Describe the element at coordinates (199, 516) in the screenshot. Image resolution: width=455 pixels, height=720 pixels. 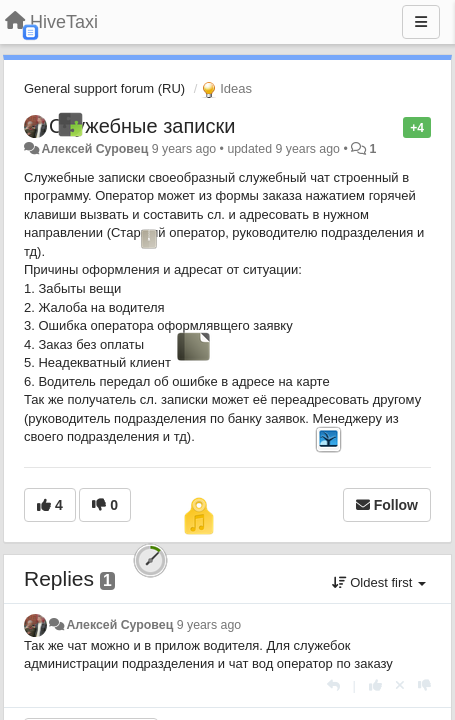
I see `open EarTag music metadata editor` at that location.